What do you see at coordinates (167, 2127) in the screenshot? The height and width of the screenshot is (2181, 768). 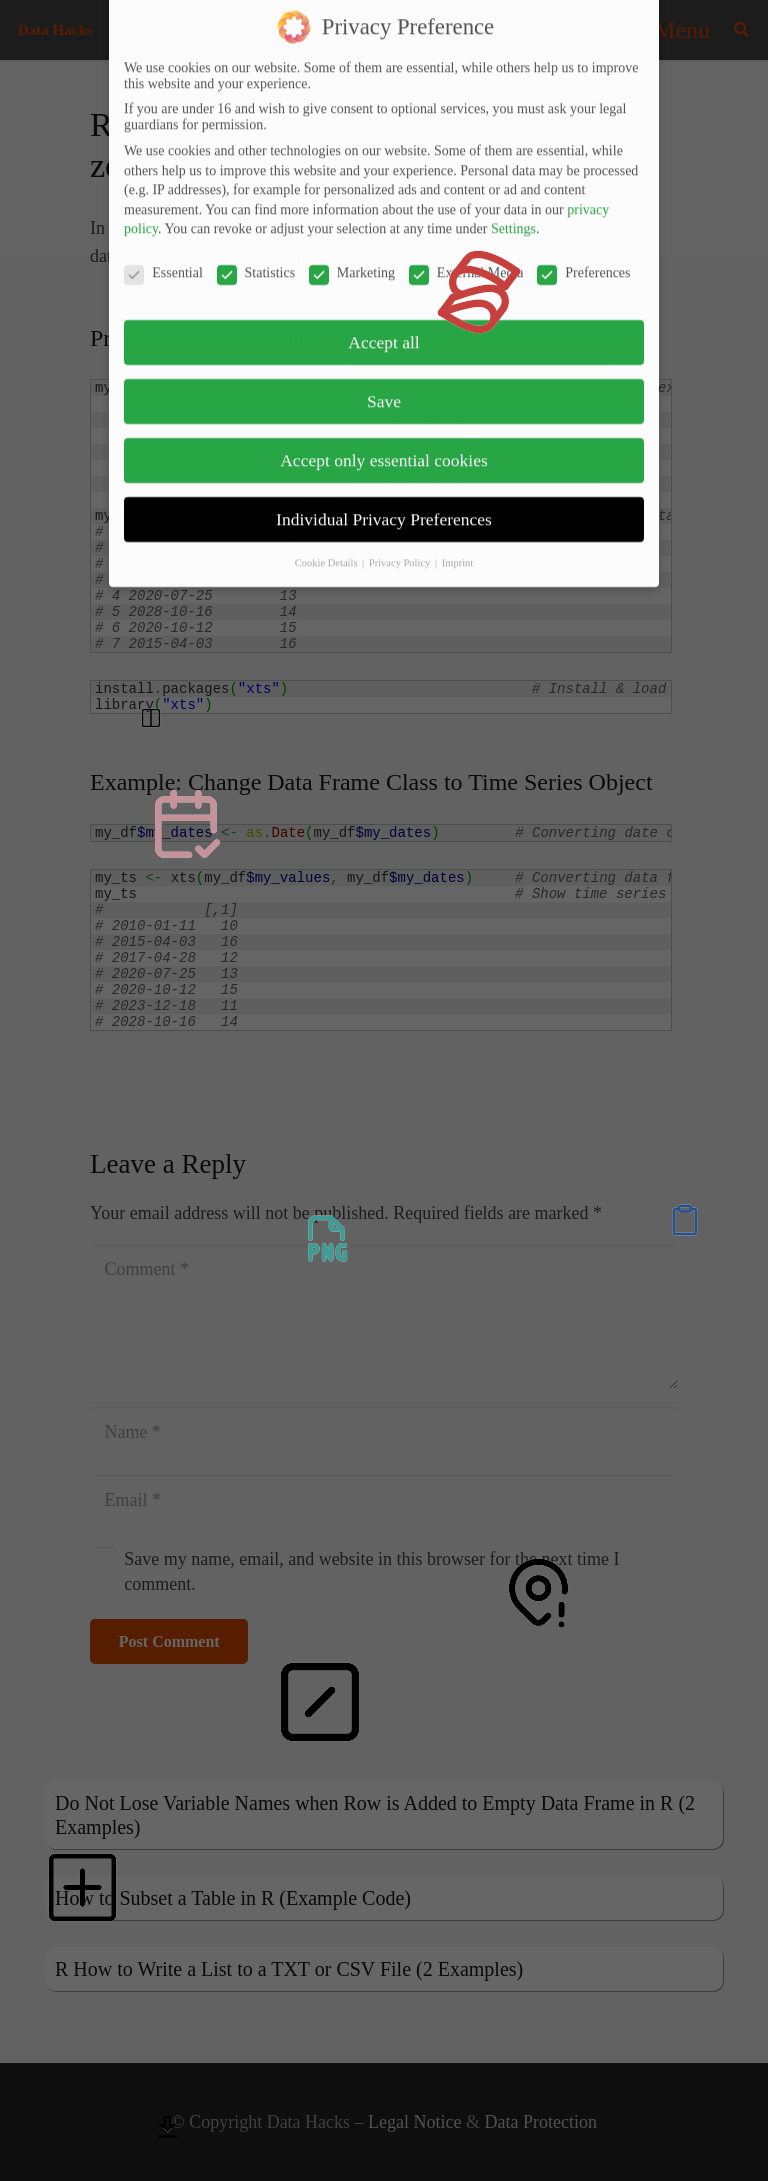 I see `download a file or content` at bounding box center [167, 2127].